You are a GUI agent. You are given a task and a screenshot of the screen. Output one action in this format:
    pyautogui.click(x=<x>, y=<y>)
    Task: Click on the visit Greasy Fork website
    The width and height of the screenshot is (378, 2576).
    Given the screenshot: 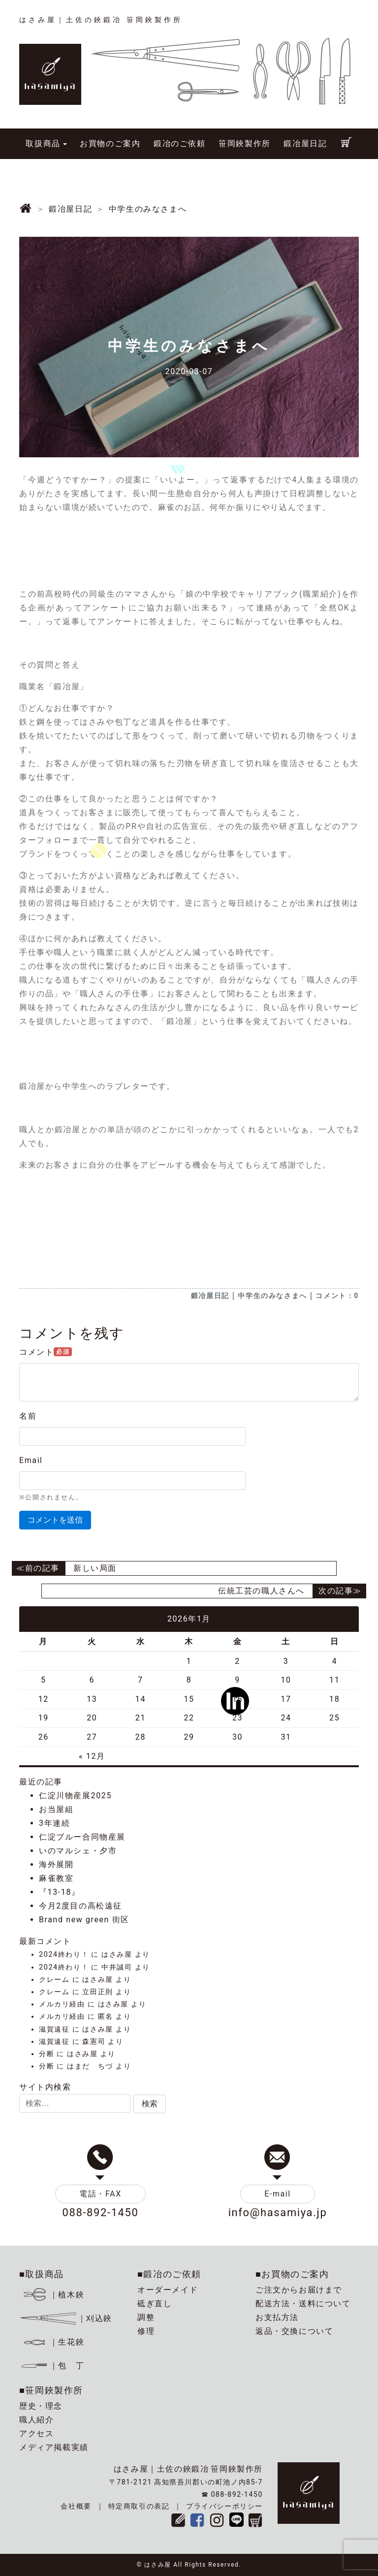 What is the action you would take?
    pyautogui.click(x=98, y=851)
    